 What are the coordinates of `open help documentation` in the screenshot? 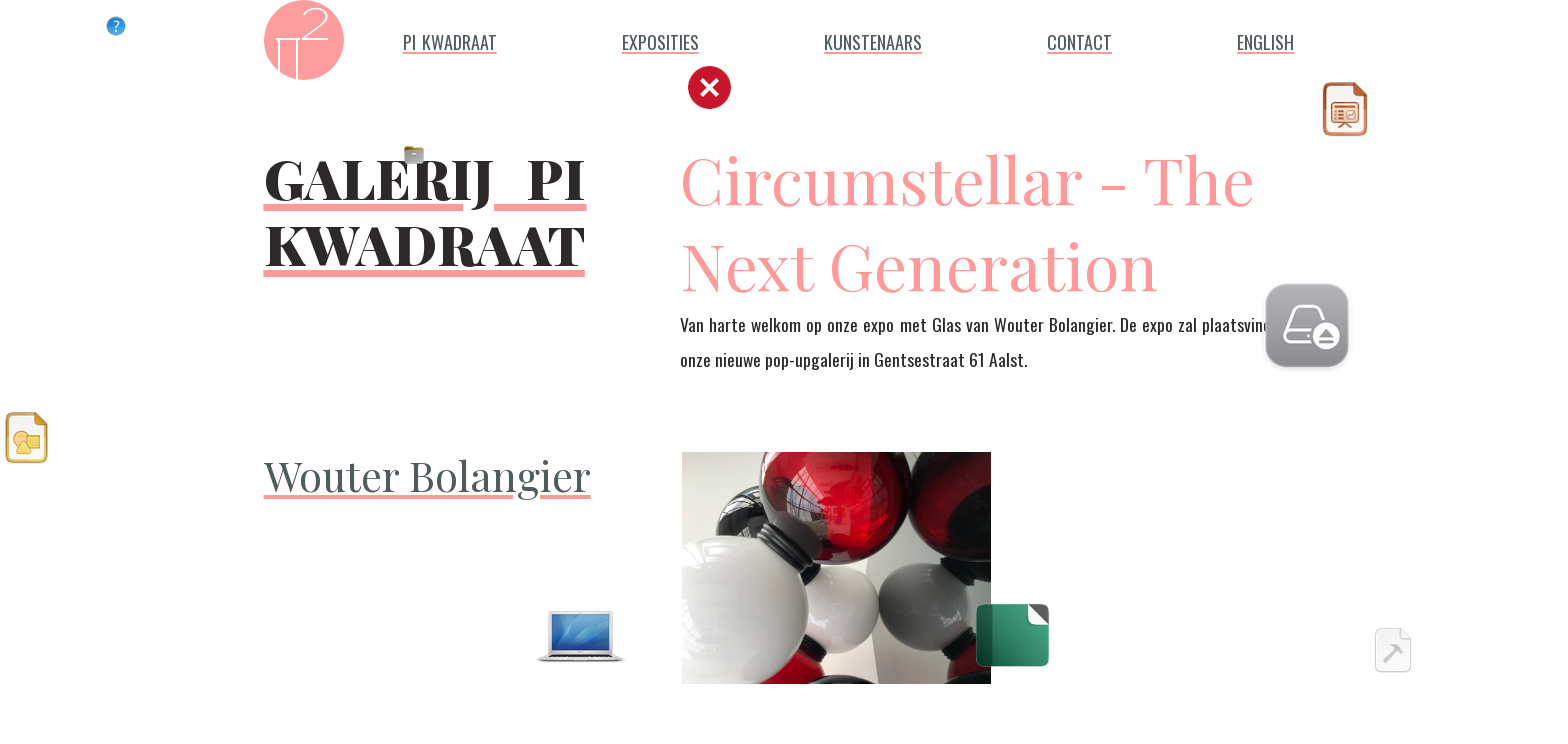 It's located at (116, 26).